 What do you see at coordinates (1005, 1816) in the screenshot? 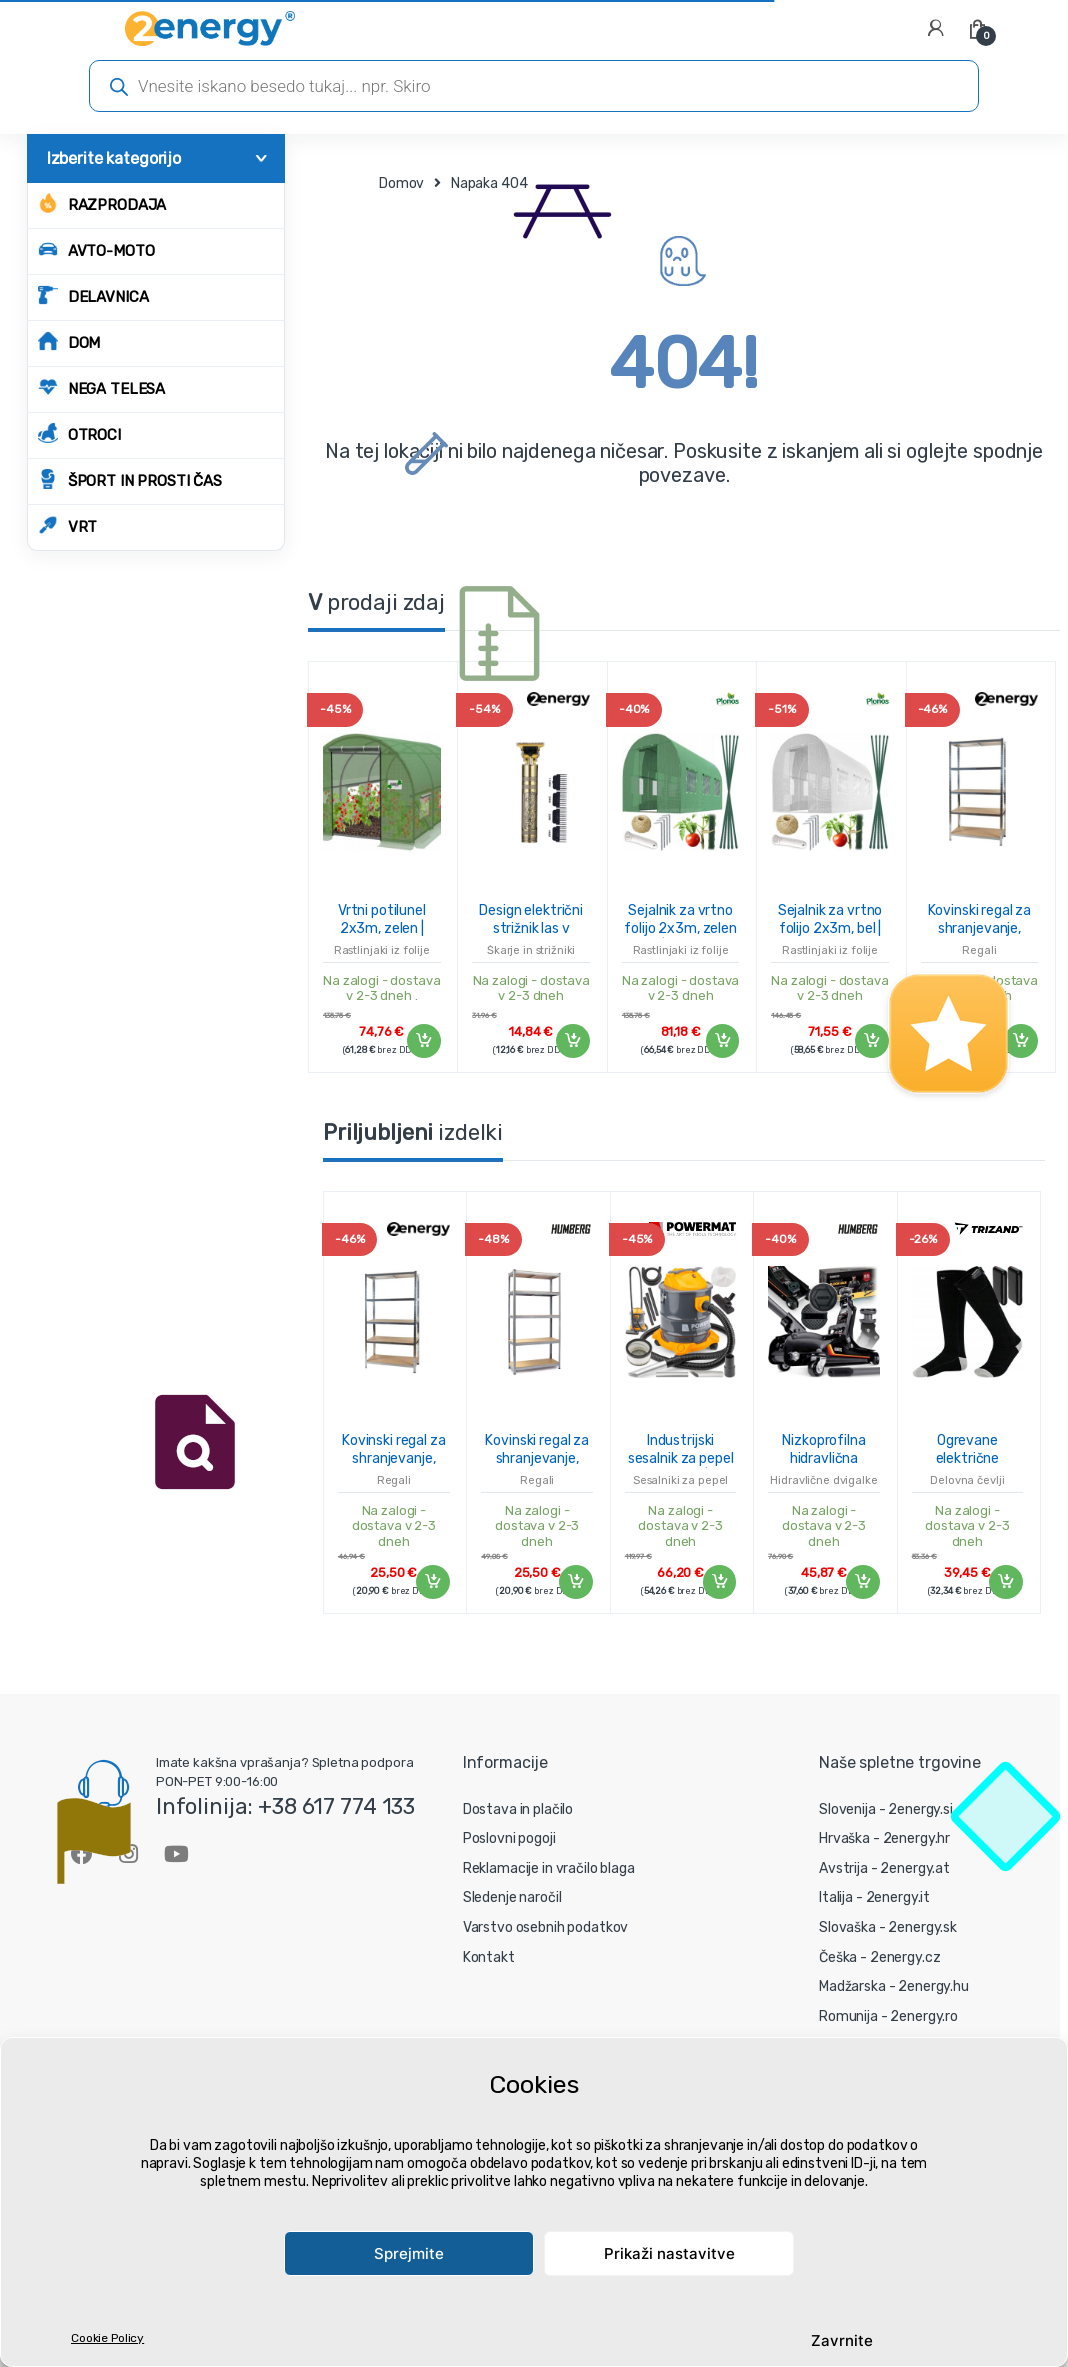
I see `indicates premium or pro membership status` at bounding box center [1005, 1816].